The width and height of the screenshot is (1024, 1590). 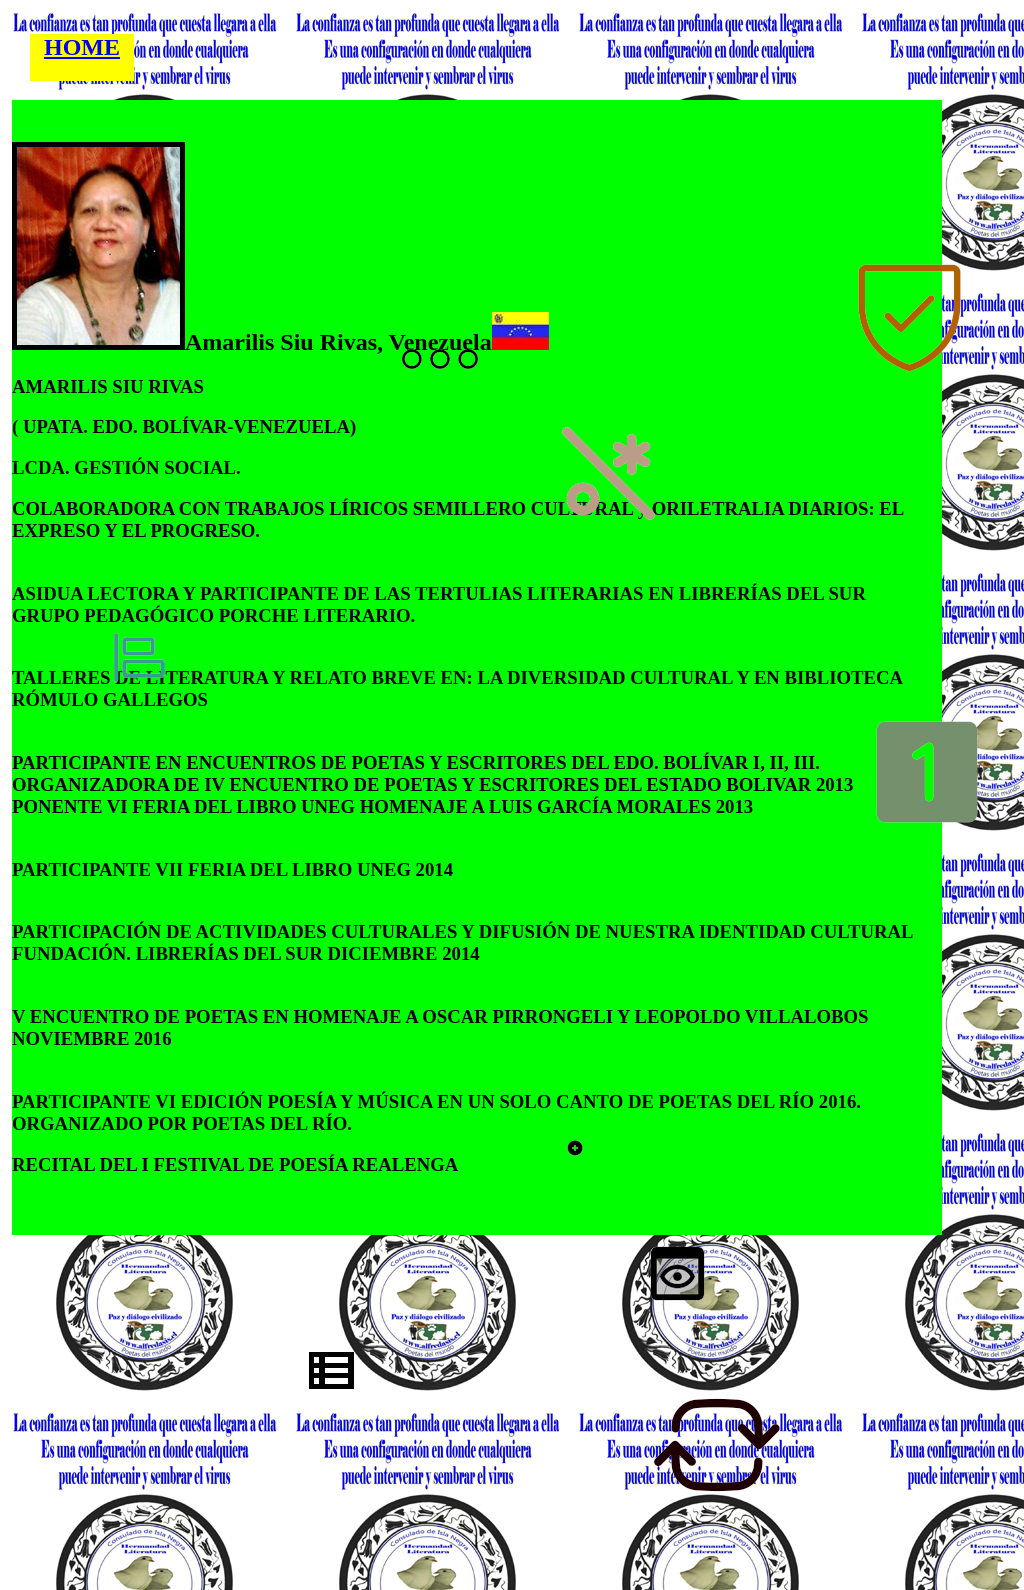 I want to click on switch to list view, so click(x=332, y=1370).